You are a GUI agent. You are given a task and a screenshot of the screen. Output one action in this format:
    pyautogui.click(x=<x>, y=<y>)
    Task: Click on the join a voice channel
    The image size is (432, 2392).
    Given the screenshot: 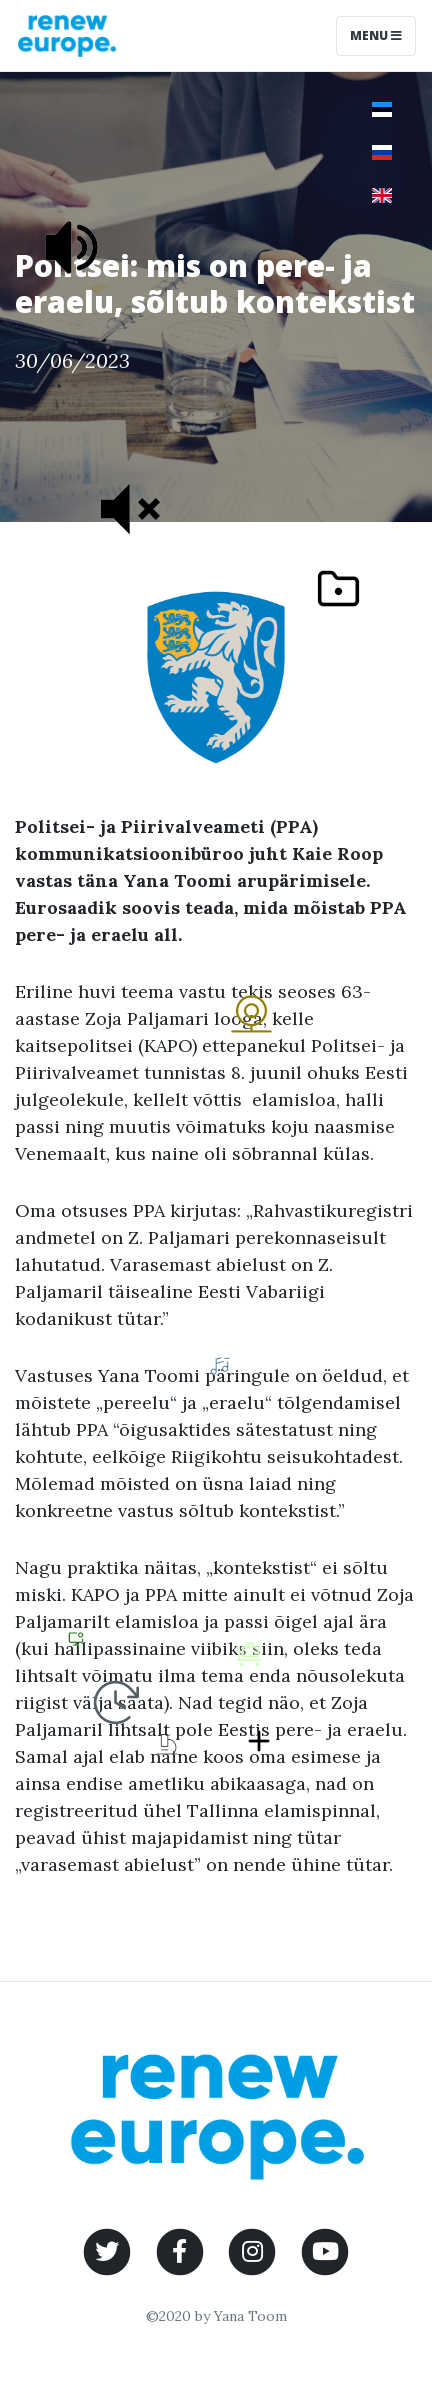 What is the action you would take?
    pyautogui.click(x=71, y=247)
    